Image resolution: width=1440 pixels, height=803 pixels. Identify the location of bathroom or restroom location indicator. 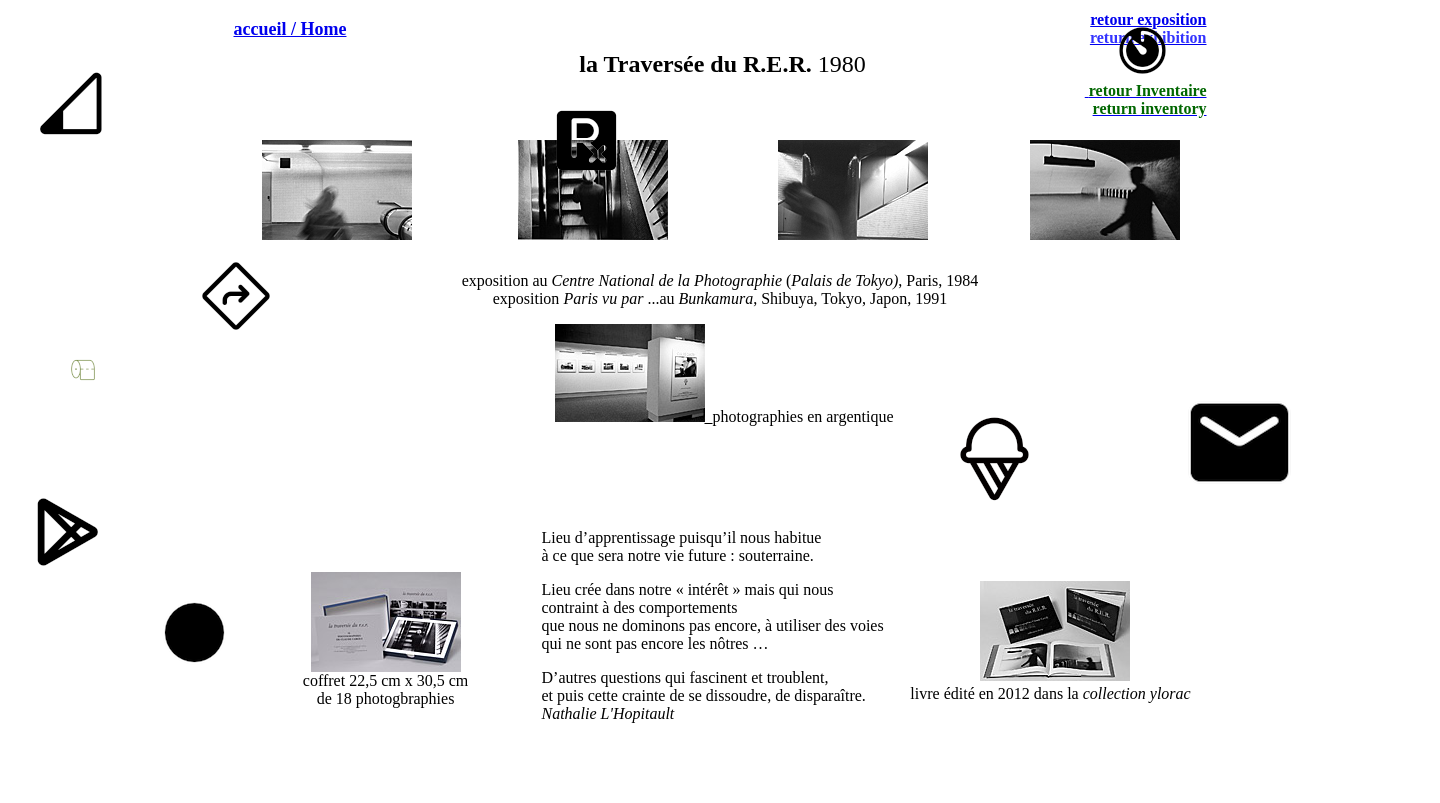
(83, 370).